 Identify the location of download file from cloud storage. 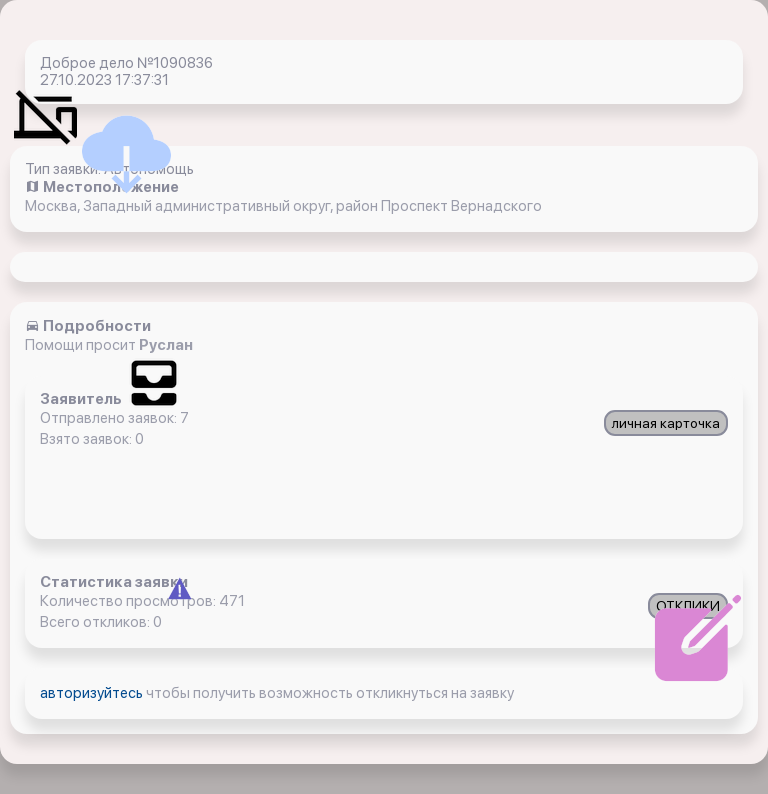
(126, 154).